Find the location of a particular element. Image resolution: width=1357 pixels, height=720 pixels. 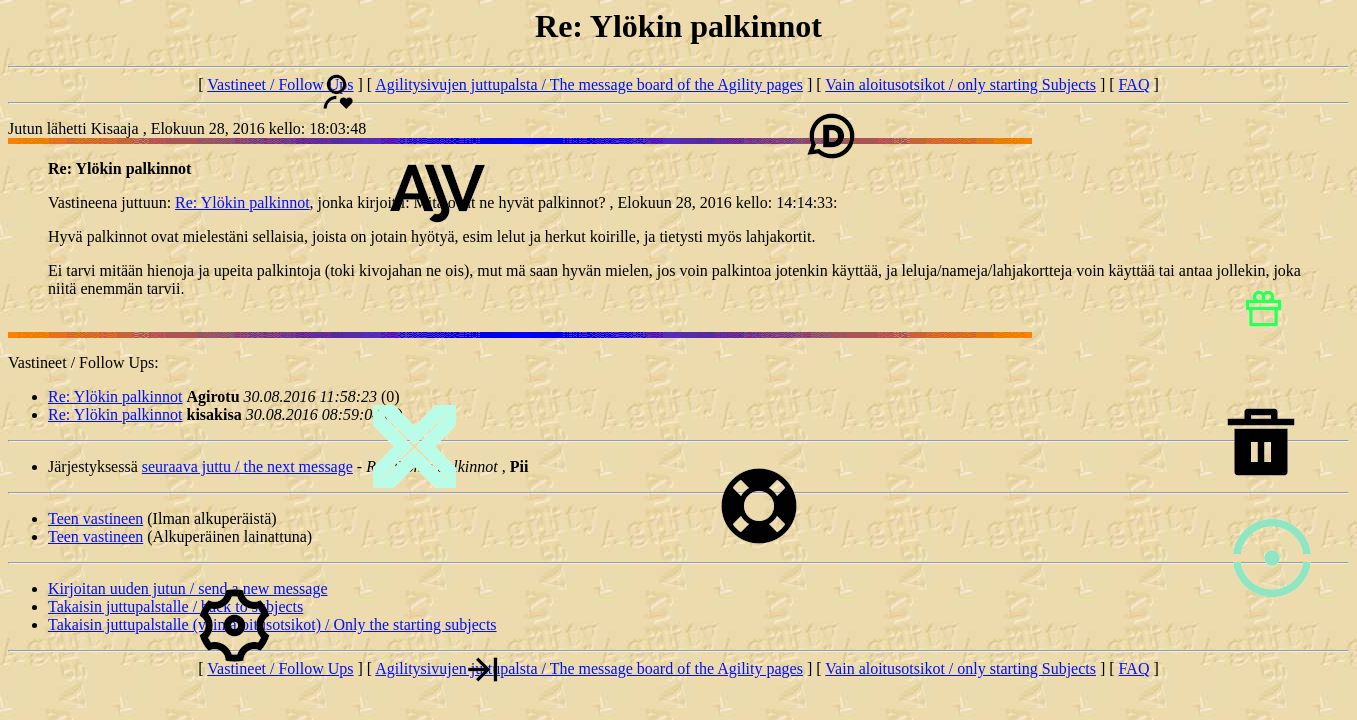

collapse panel to the right is located at coordinates (483, 669).